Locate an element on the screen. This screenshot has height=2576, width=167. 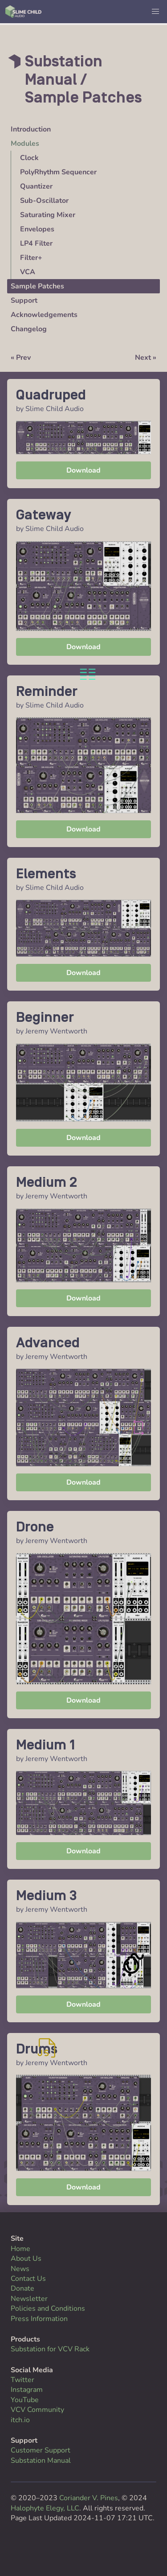
indicates dangerous or destructive action is located at coordinates (133, 1963).